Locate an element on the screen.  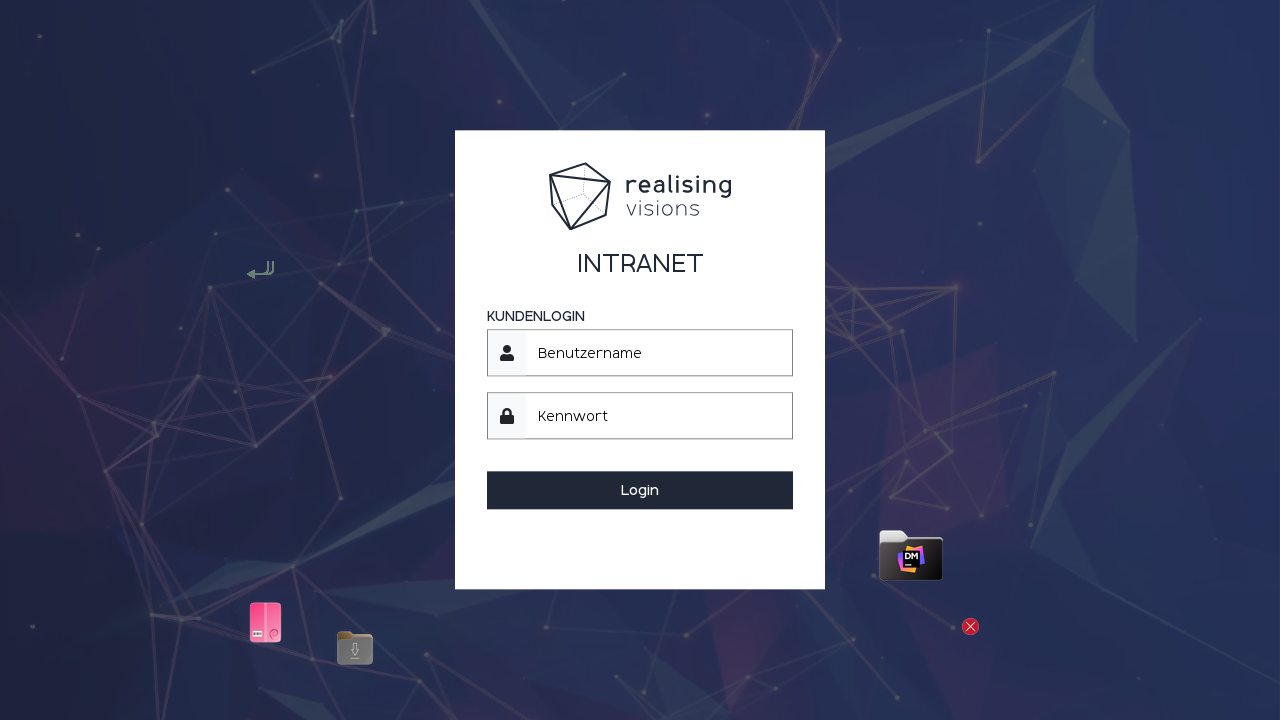
indicates a sync error with a shared file or folder is located at coordinates (970, 626).